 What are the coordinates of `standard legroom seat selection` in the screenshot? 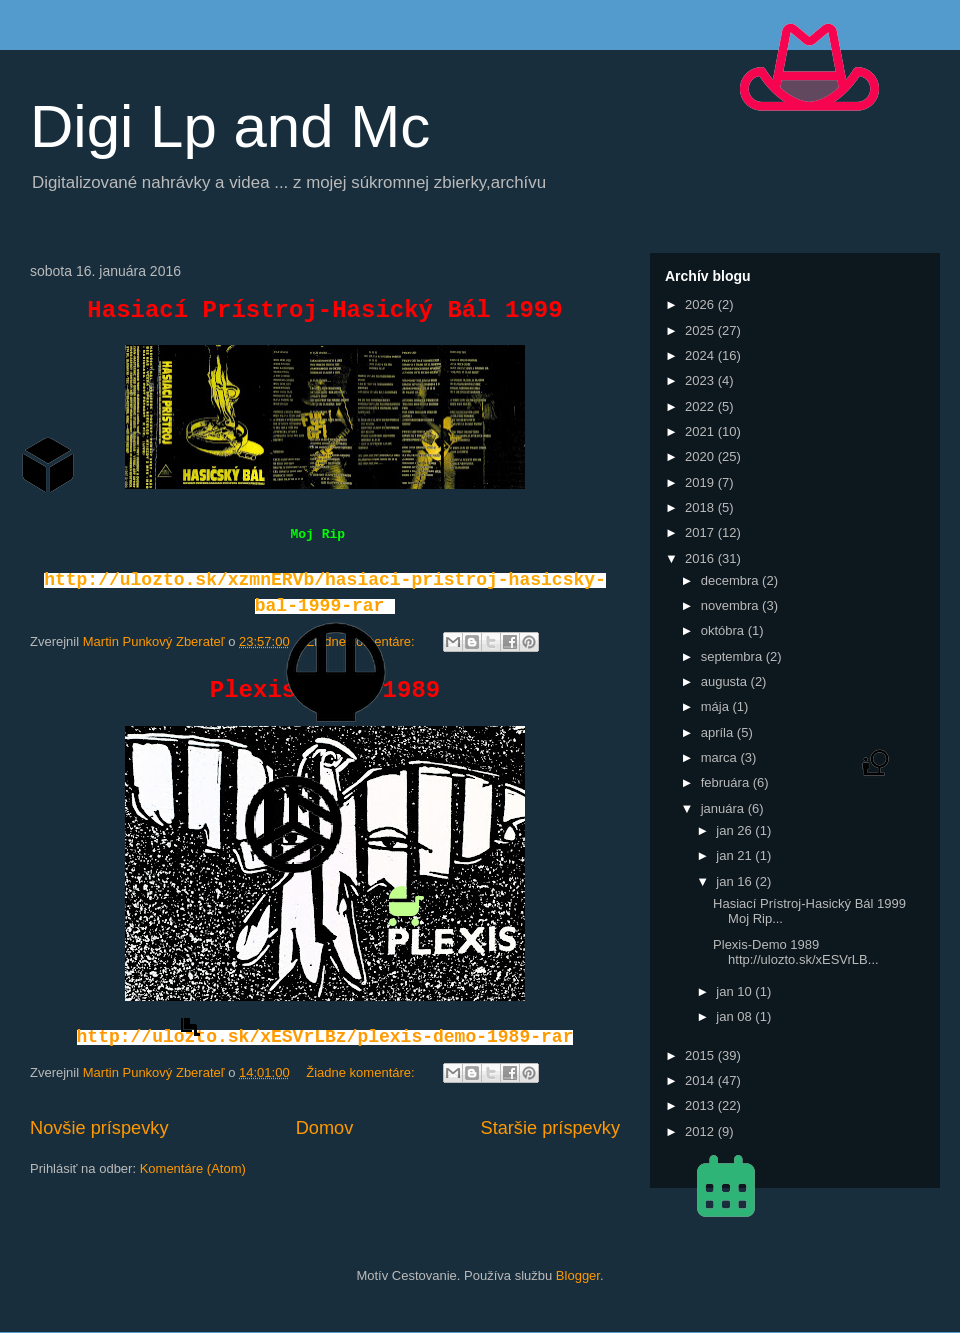 It's located at (190, 1027).